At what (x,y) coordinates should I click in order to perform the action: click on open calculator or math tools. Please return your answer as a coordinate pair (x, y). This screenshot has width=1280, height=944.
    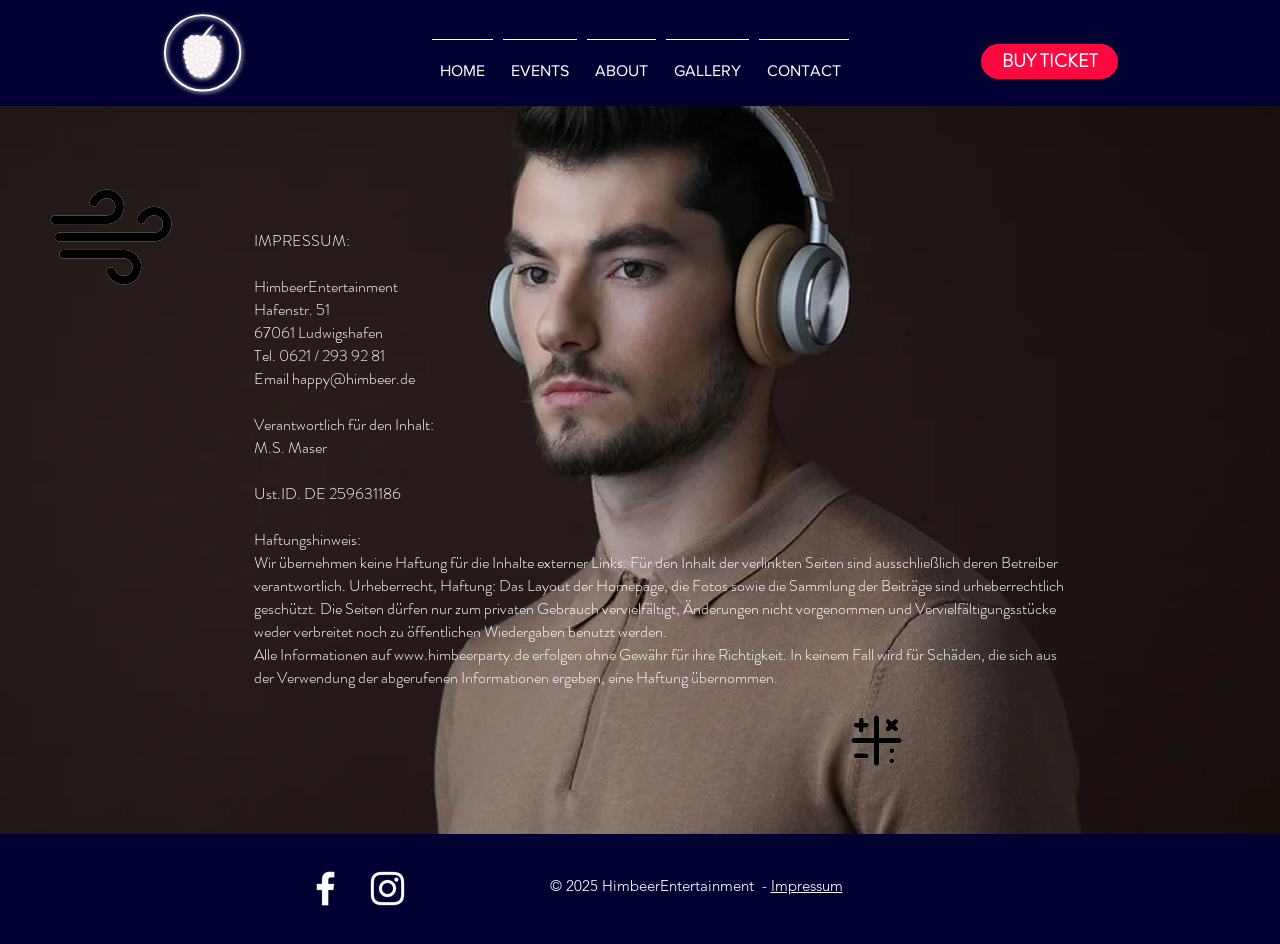
    Looking at the image, I should click on (876, 740).